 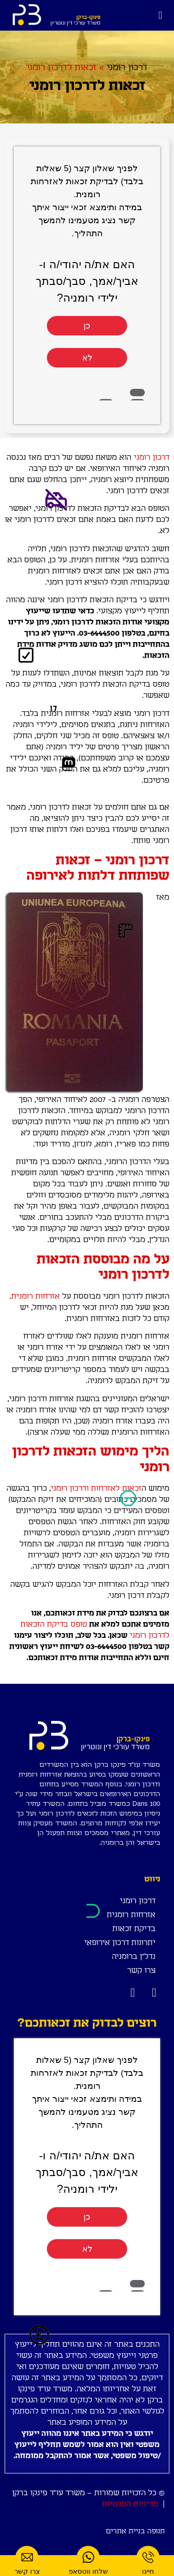 What do you see at coordinates (69, 764) in the screenshot?
I see `open mastodon app` at bounding box center [69, 764].